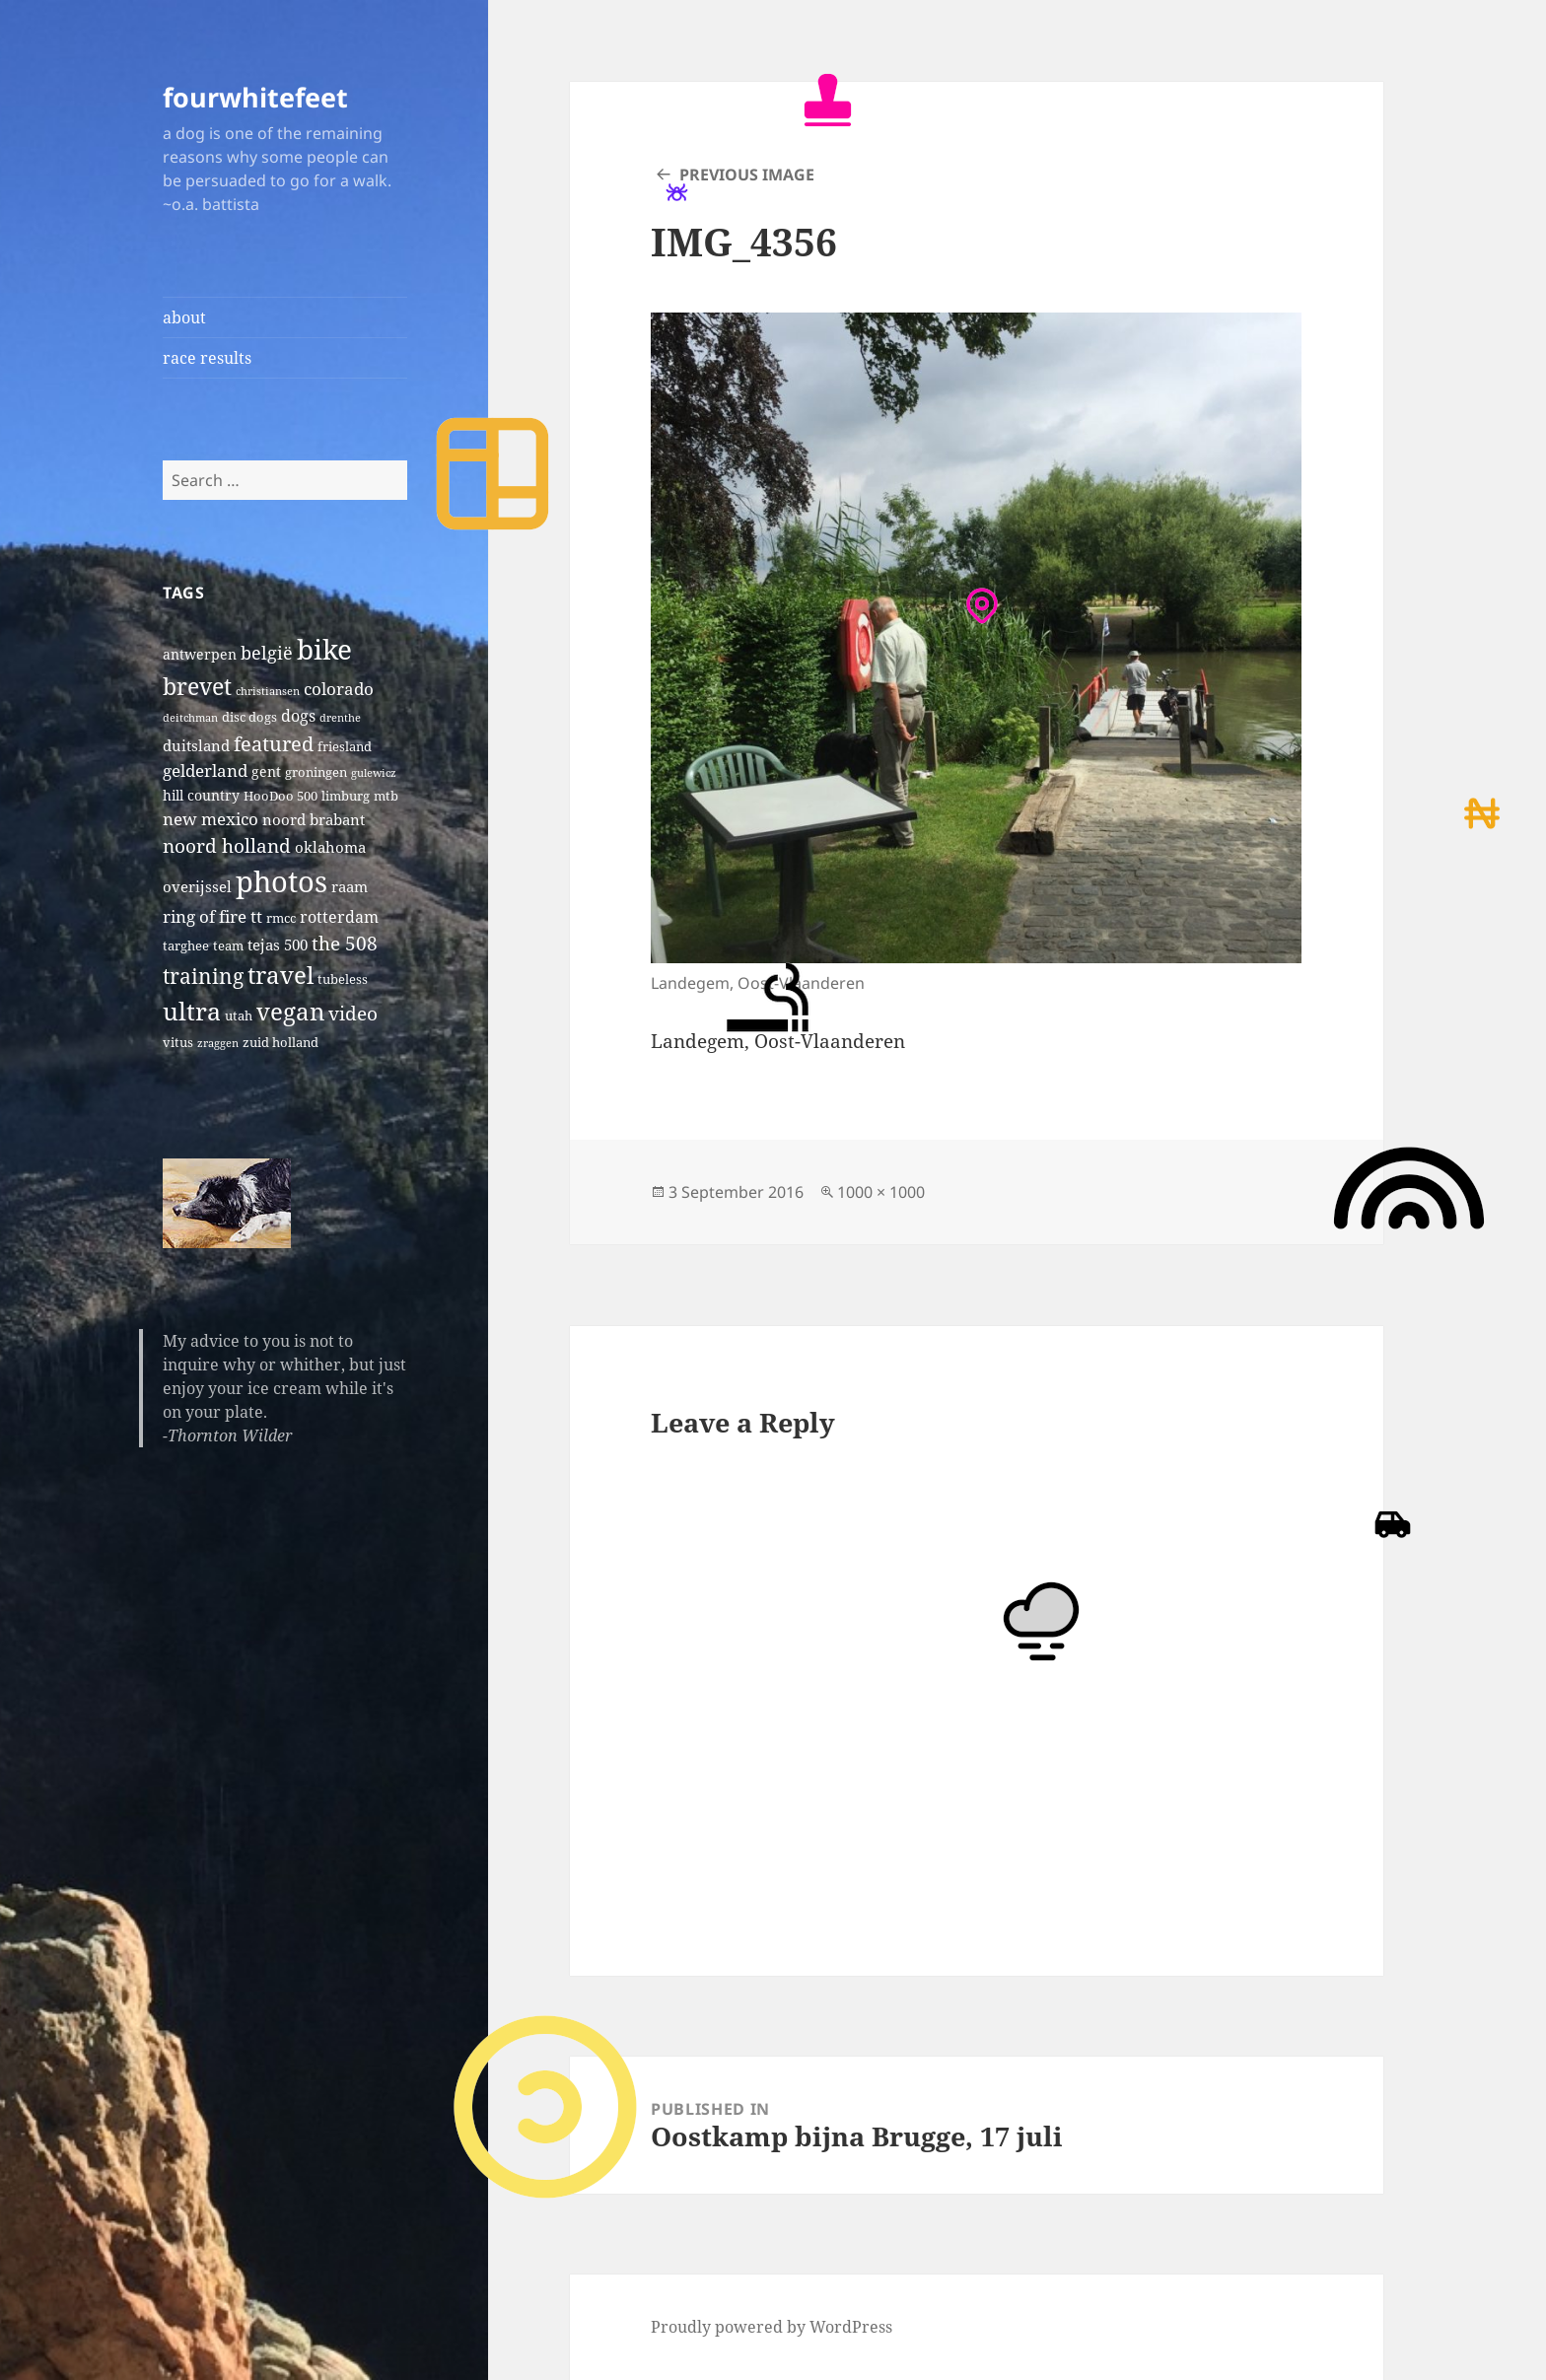  I want to click on view or set a location on the map, so click(982, 605).